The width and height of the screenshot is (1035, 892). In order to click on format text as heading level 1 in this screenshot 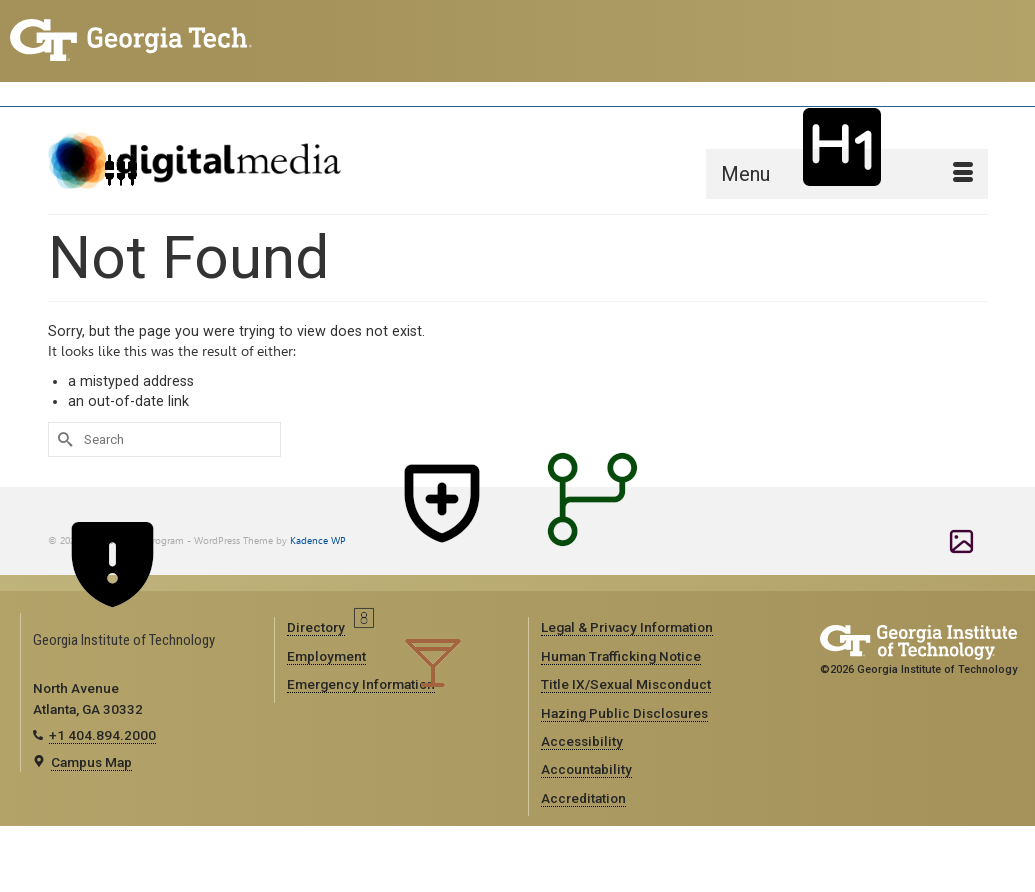, I will do `click(842, 147)`.